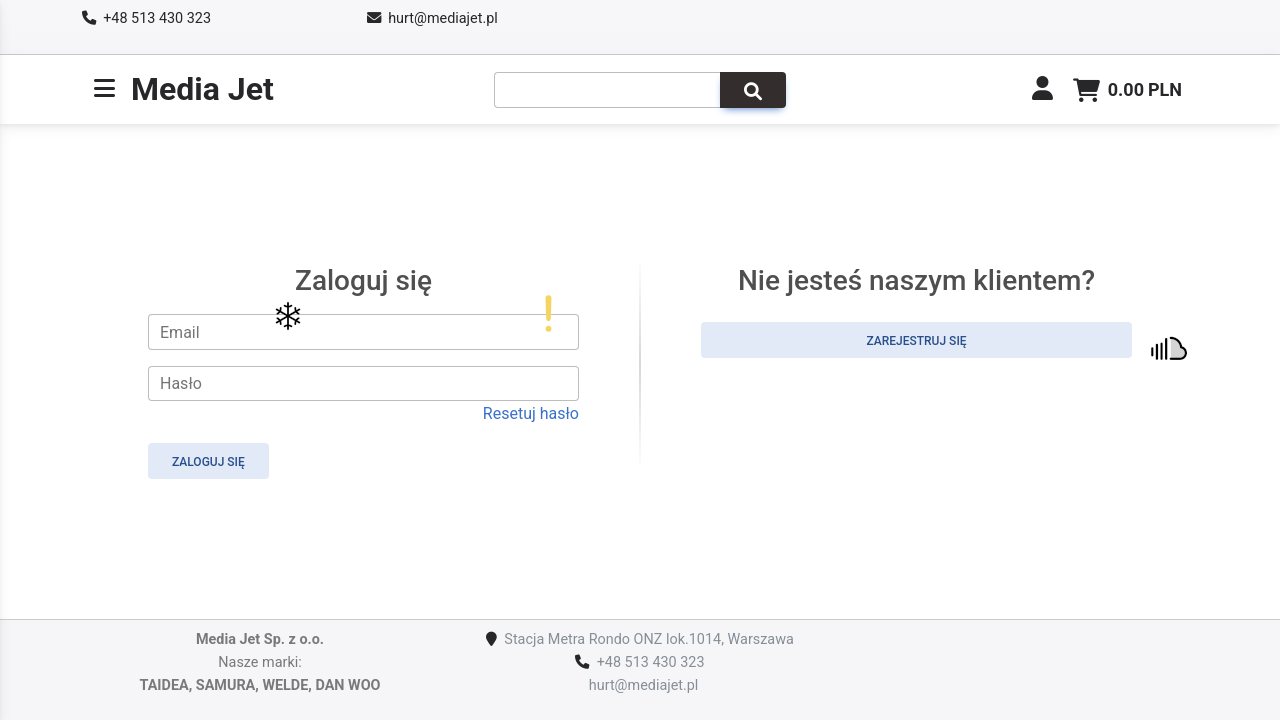  Describe the element at coordinates (548, 313) in the screenshot. I see `indicates a warning or important notice` at that location.